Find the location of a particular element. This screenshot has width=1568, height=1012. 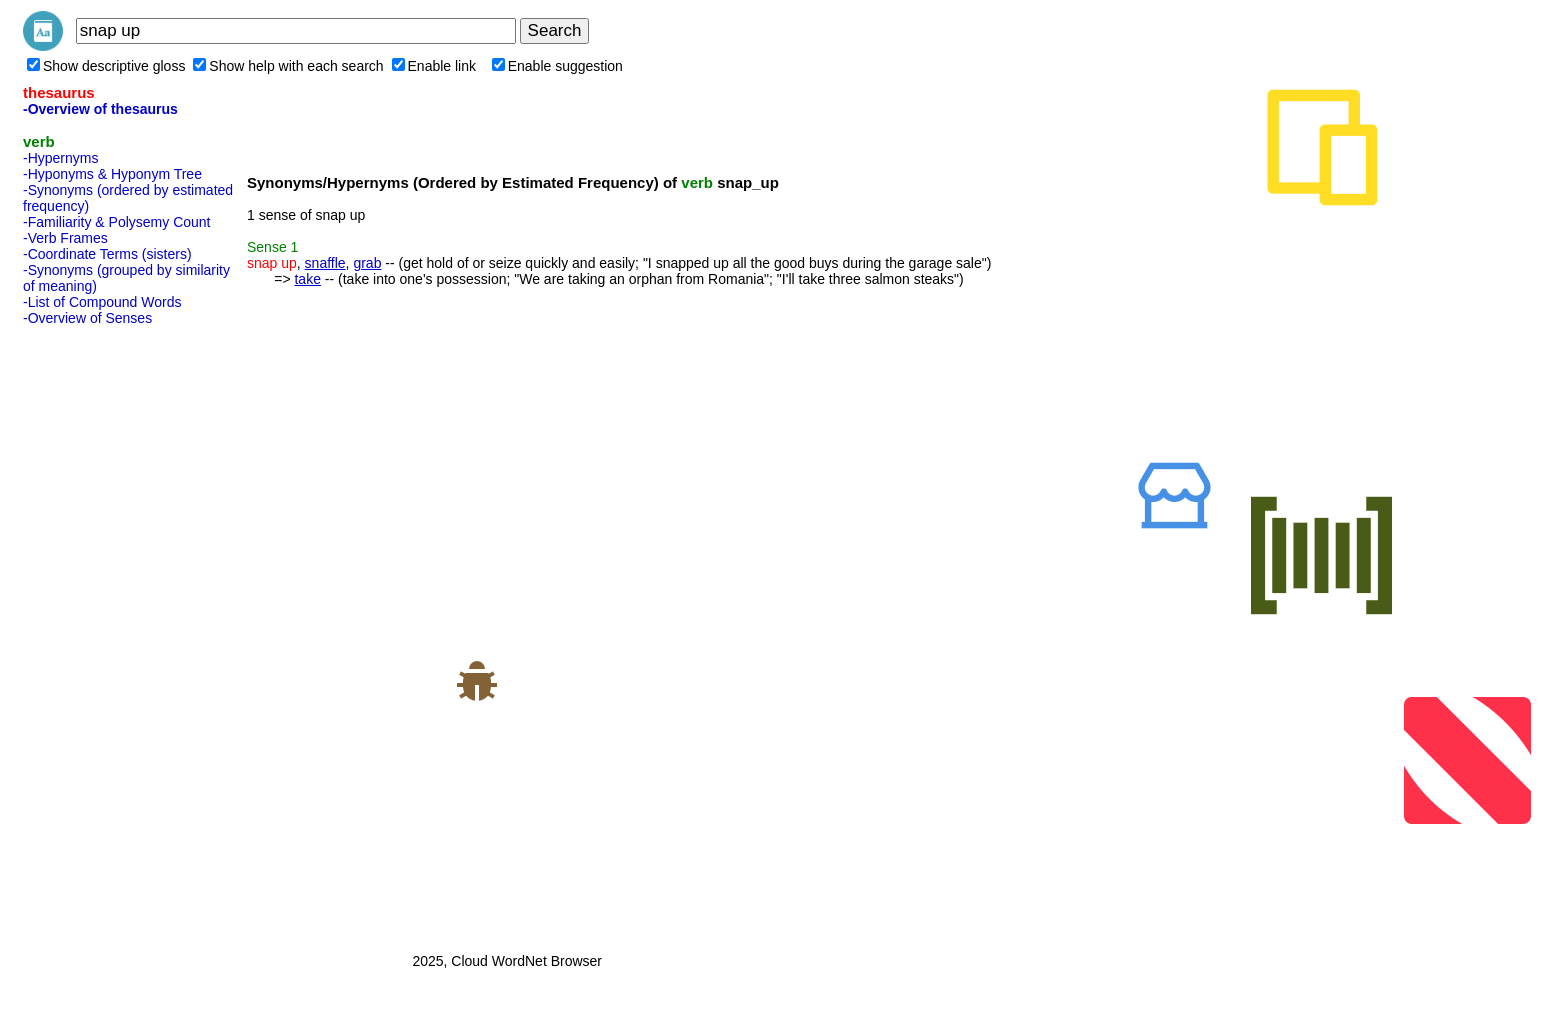

view connected devices is located at coordinates (1319, 147).